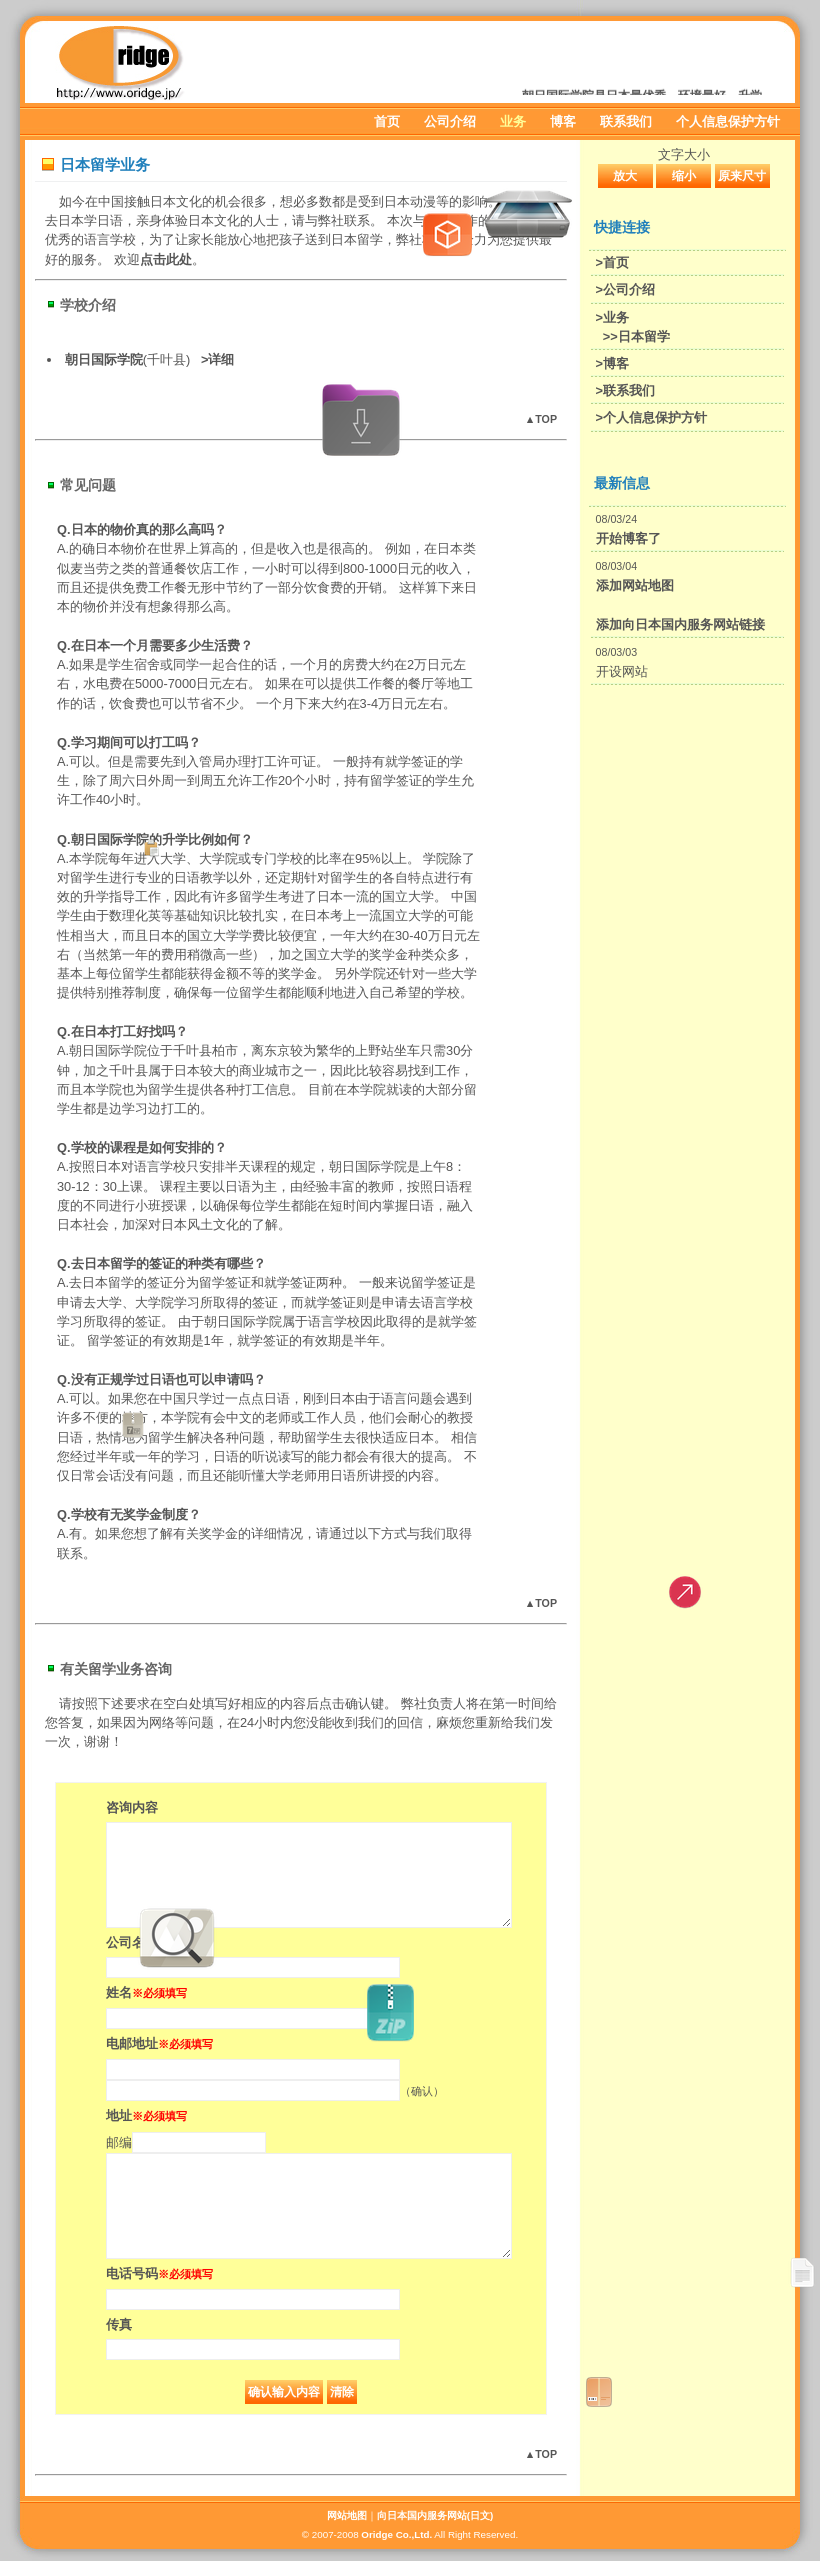 The image size is (820, 2561). I want to click on paste copied content from clipboard, so click(151, 848).